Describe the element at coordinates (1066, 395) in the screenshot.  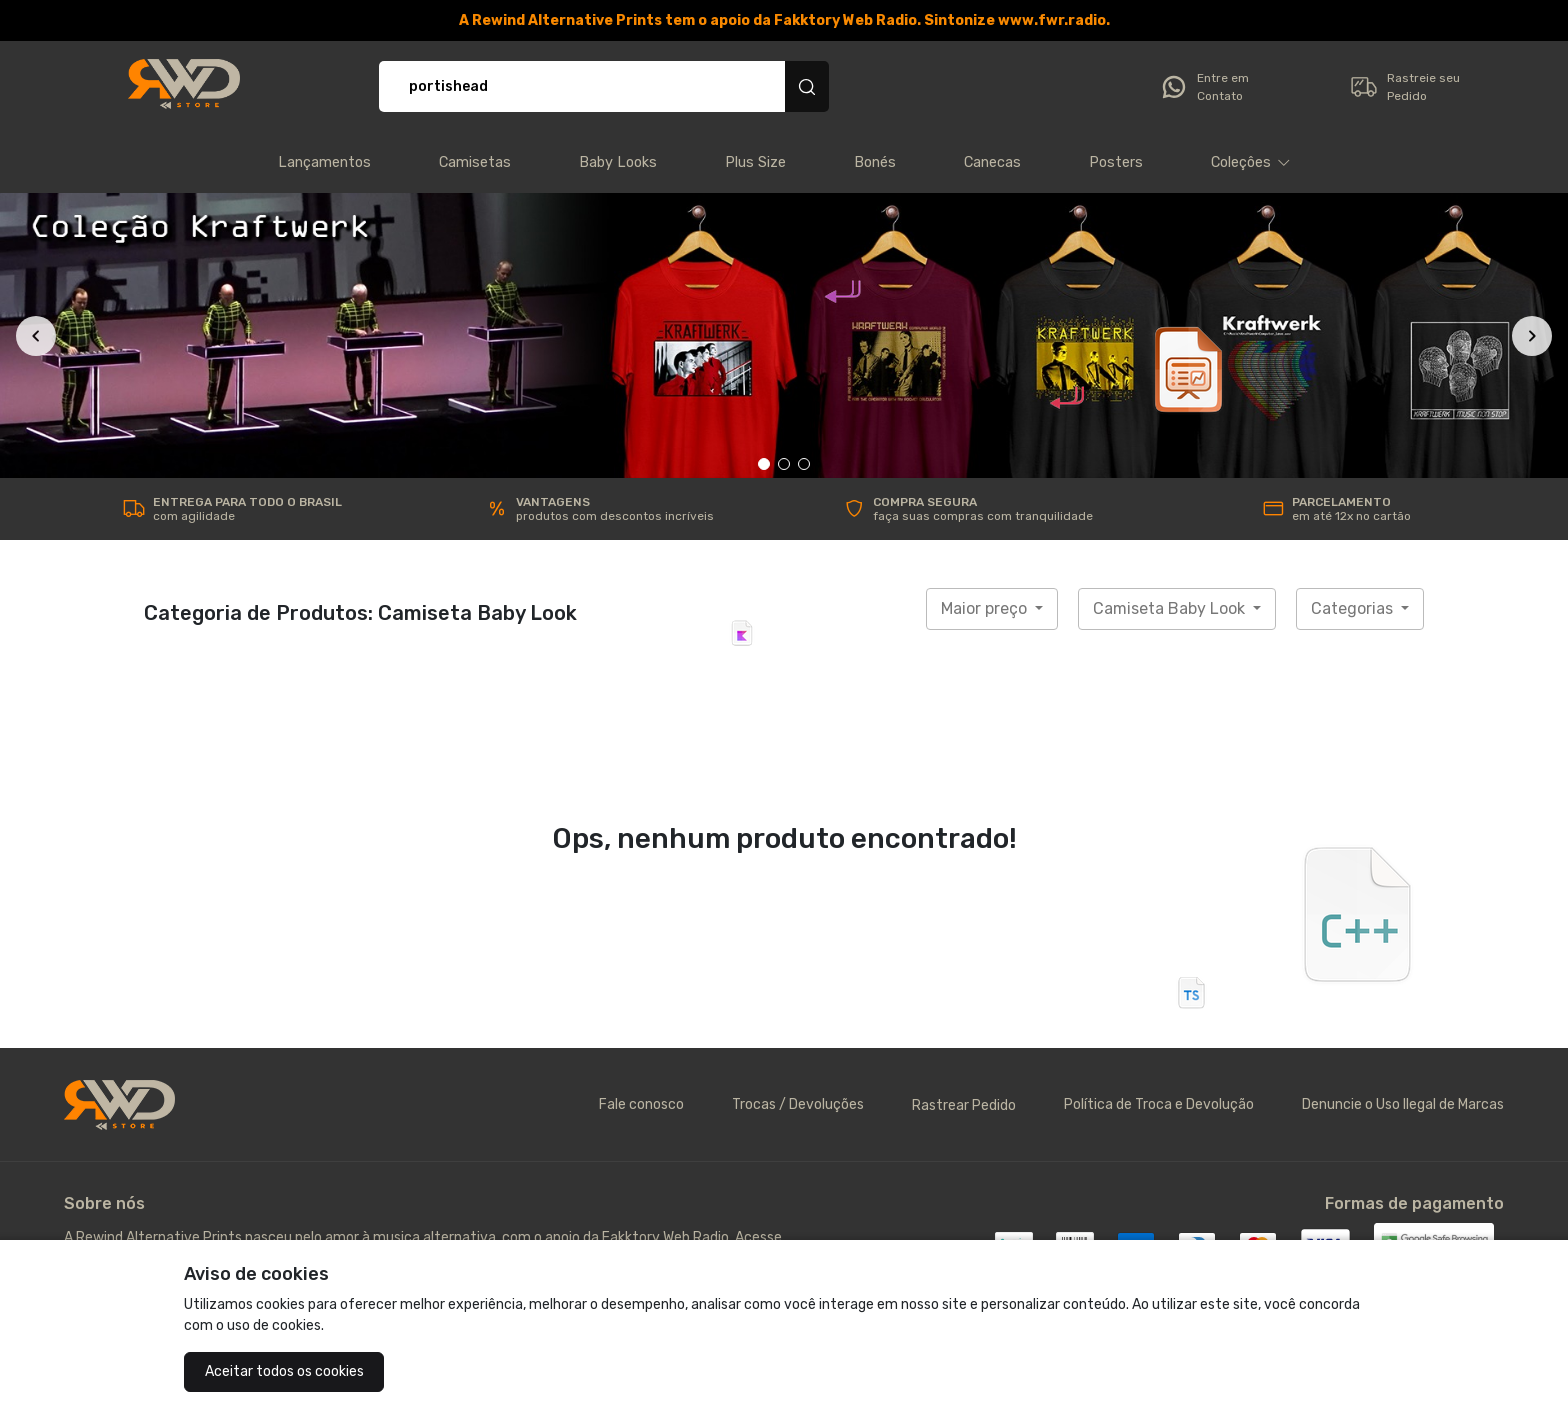
I see `reply to all recipients in an email thread` at that location.